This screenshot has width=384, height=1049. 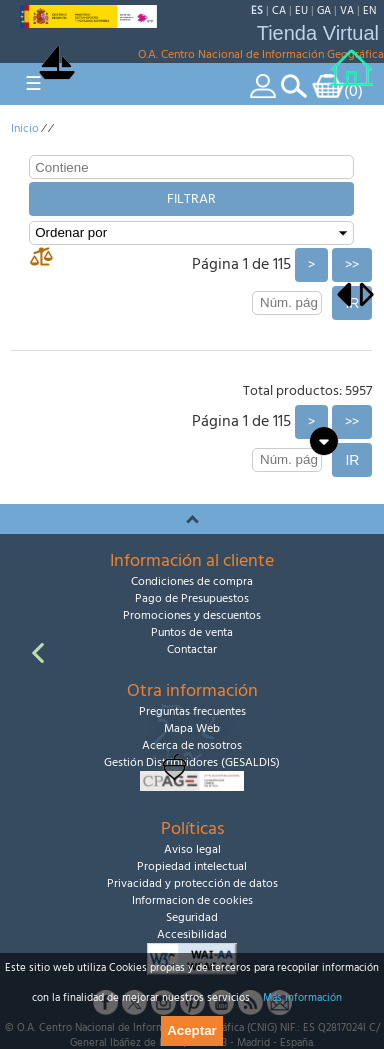 I want to click on switch to the right panel or view, so click(x=355, y=294).